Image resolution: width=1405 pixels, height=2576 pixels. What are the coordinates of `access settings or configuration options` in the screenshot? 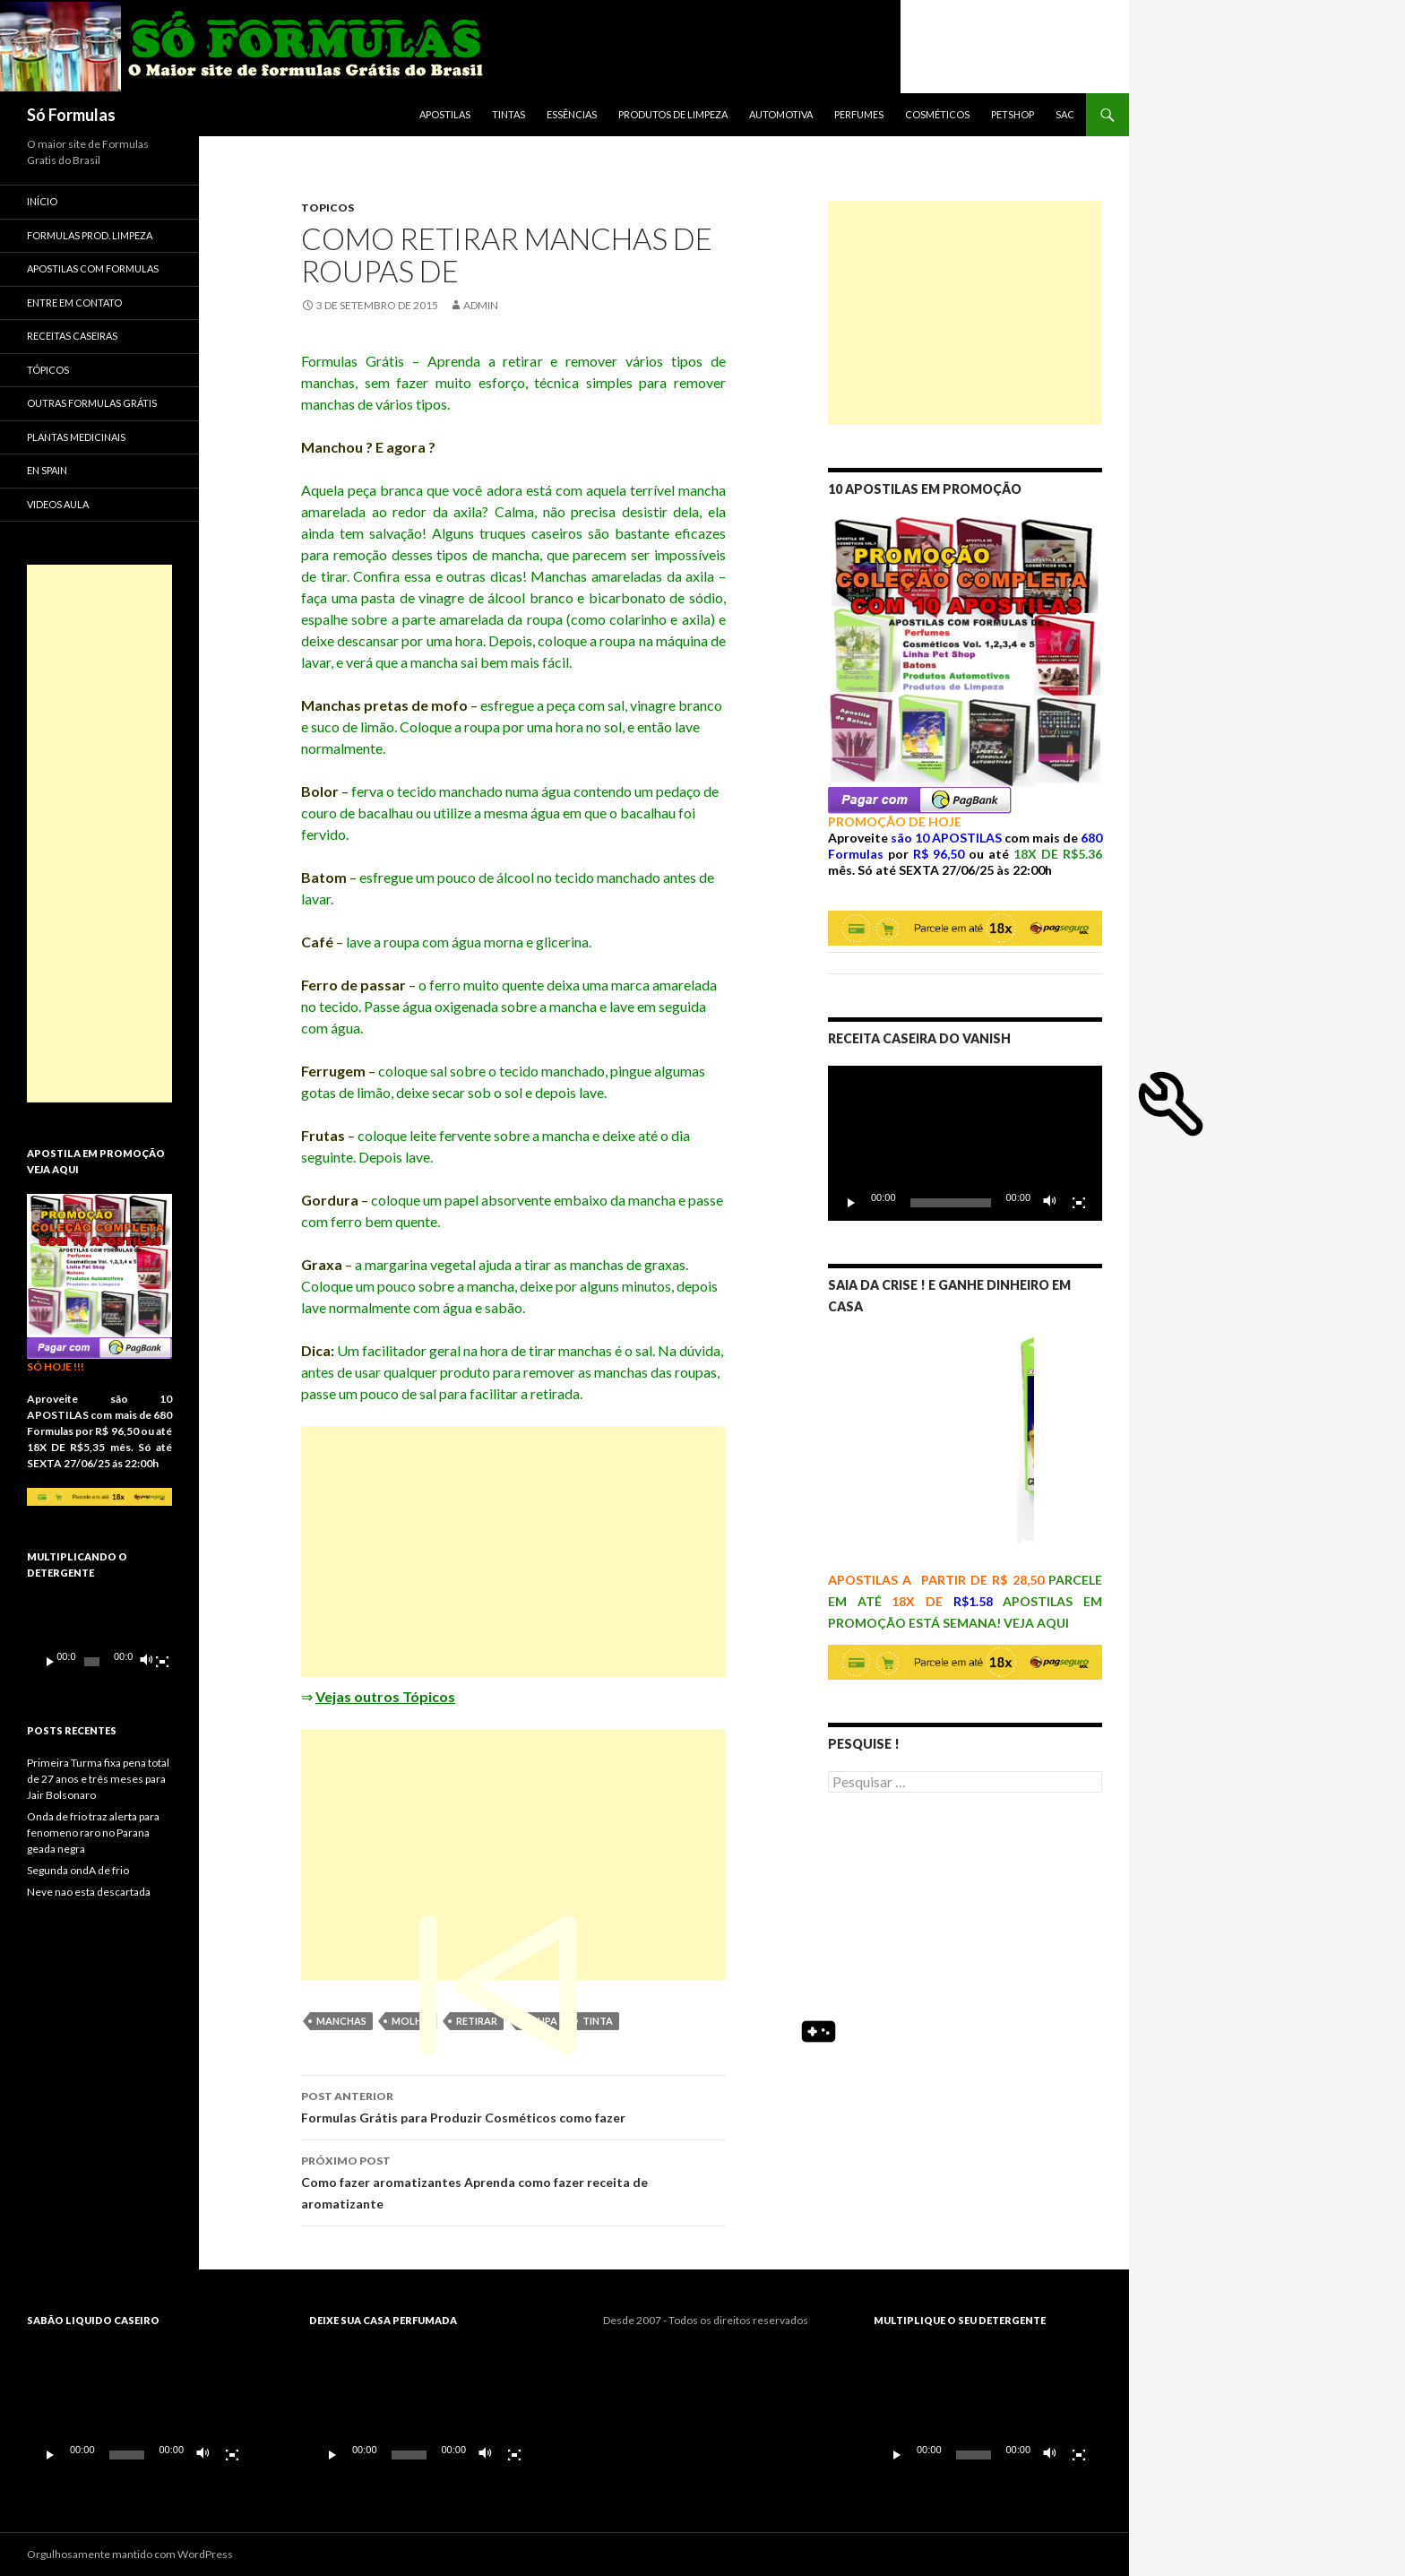 It's located at (1170, 1103).